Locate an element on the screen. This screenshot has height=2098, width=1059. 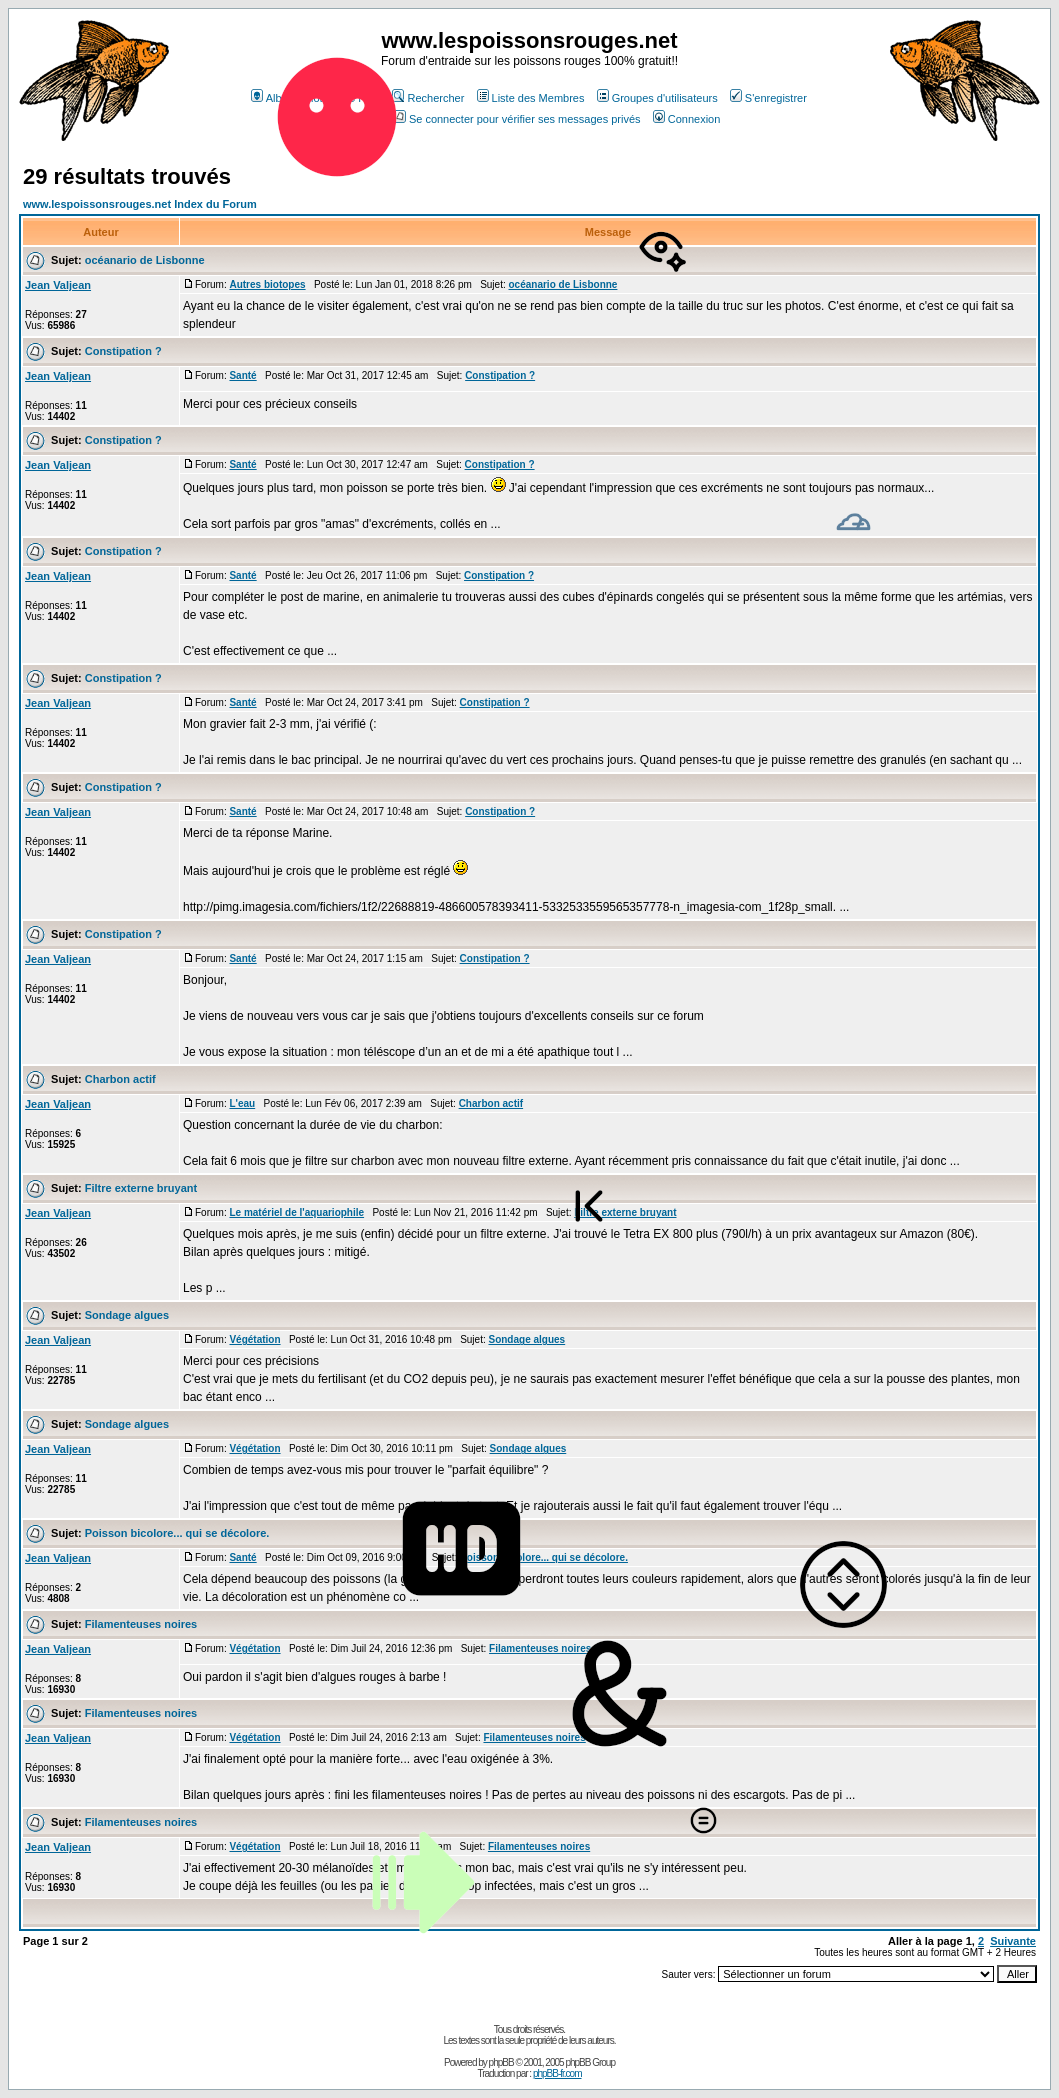
skip forward or advance multiple steps is located at coordinates (419, 1882).